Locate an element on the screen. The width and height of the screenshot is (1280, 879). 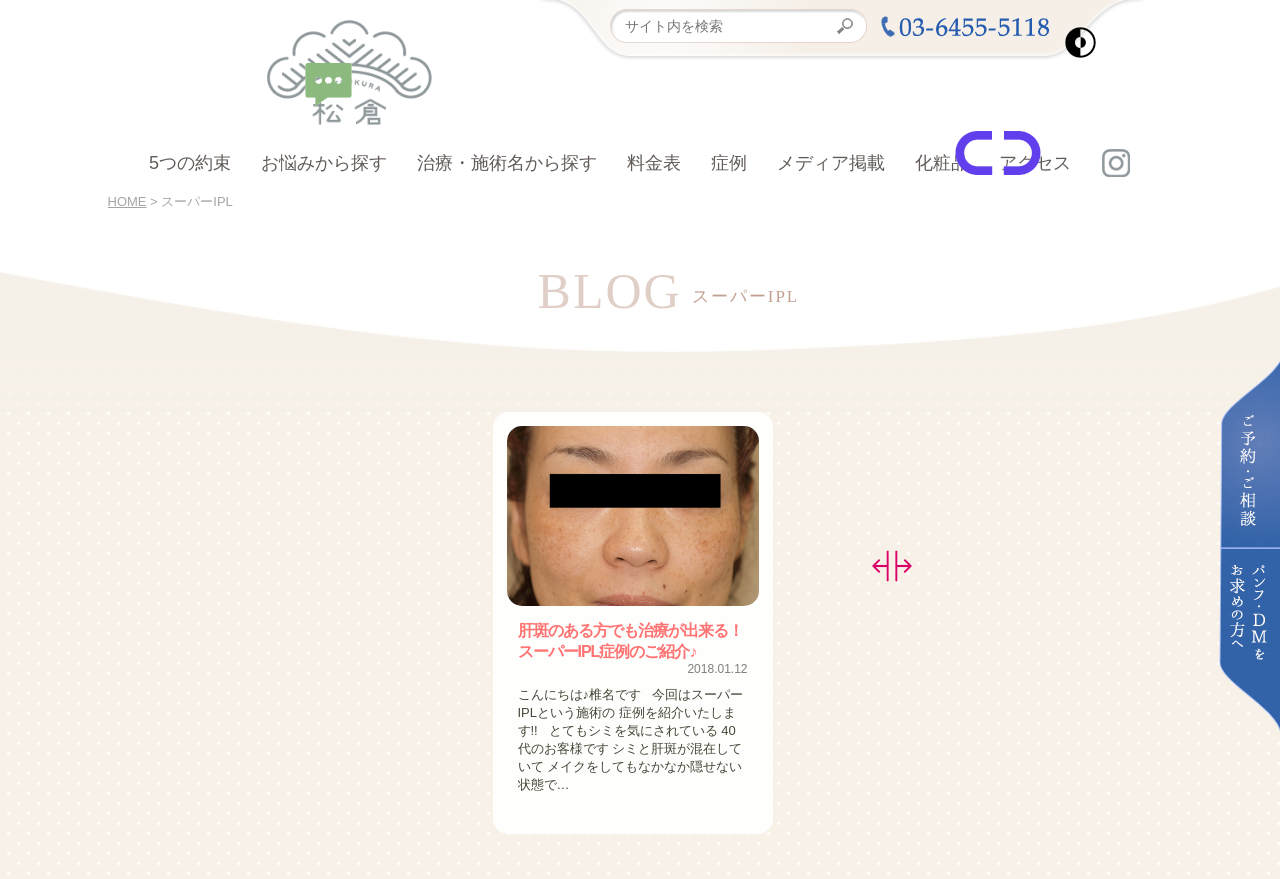
toggle invert colors mode is located at coordinates (1080, 42).